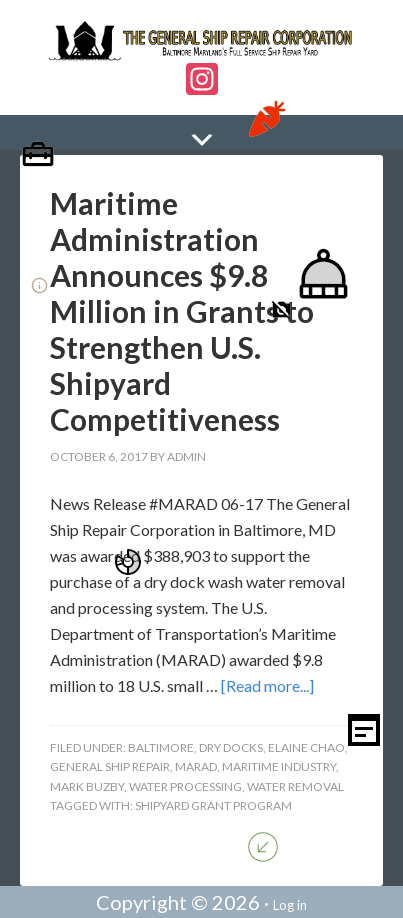 This screenshot has height=918, width=403. I want to click on photography not allowed in this area, so click(281, 309).